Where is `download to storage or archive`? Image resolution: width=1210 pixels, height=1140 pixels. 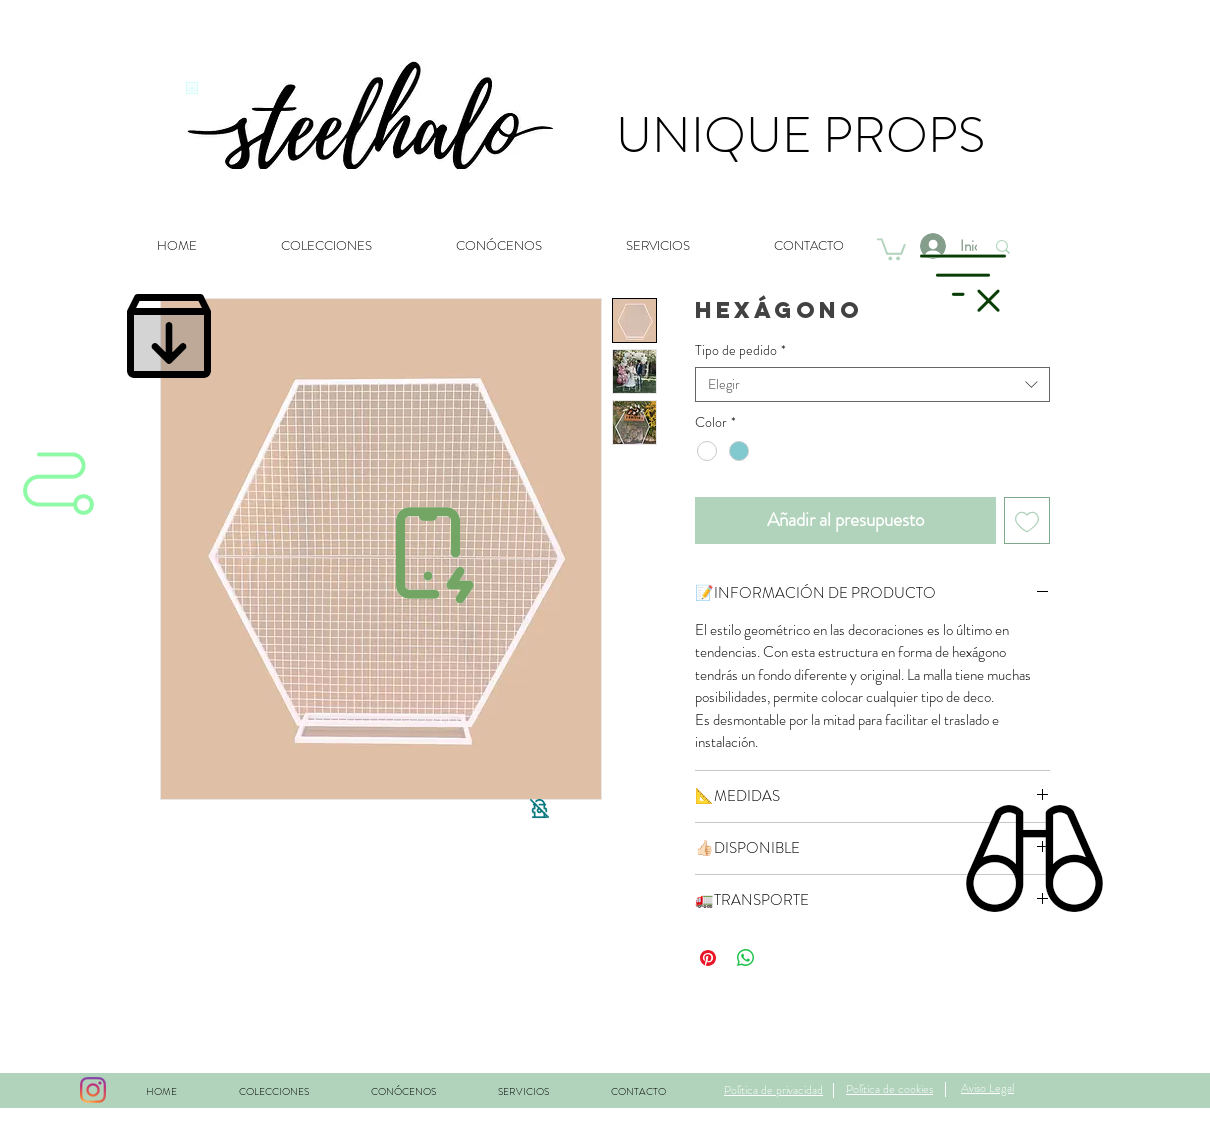 download to storage or archive is located at coordinates (169, 336).